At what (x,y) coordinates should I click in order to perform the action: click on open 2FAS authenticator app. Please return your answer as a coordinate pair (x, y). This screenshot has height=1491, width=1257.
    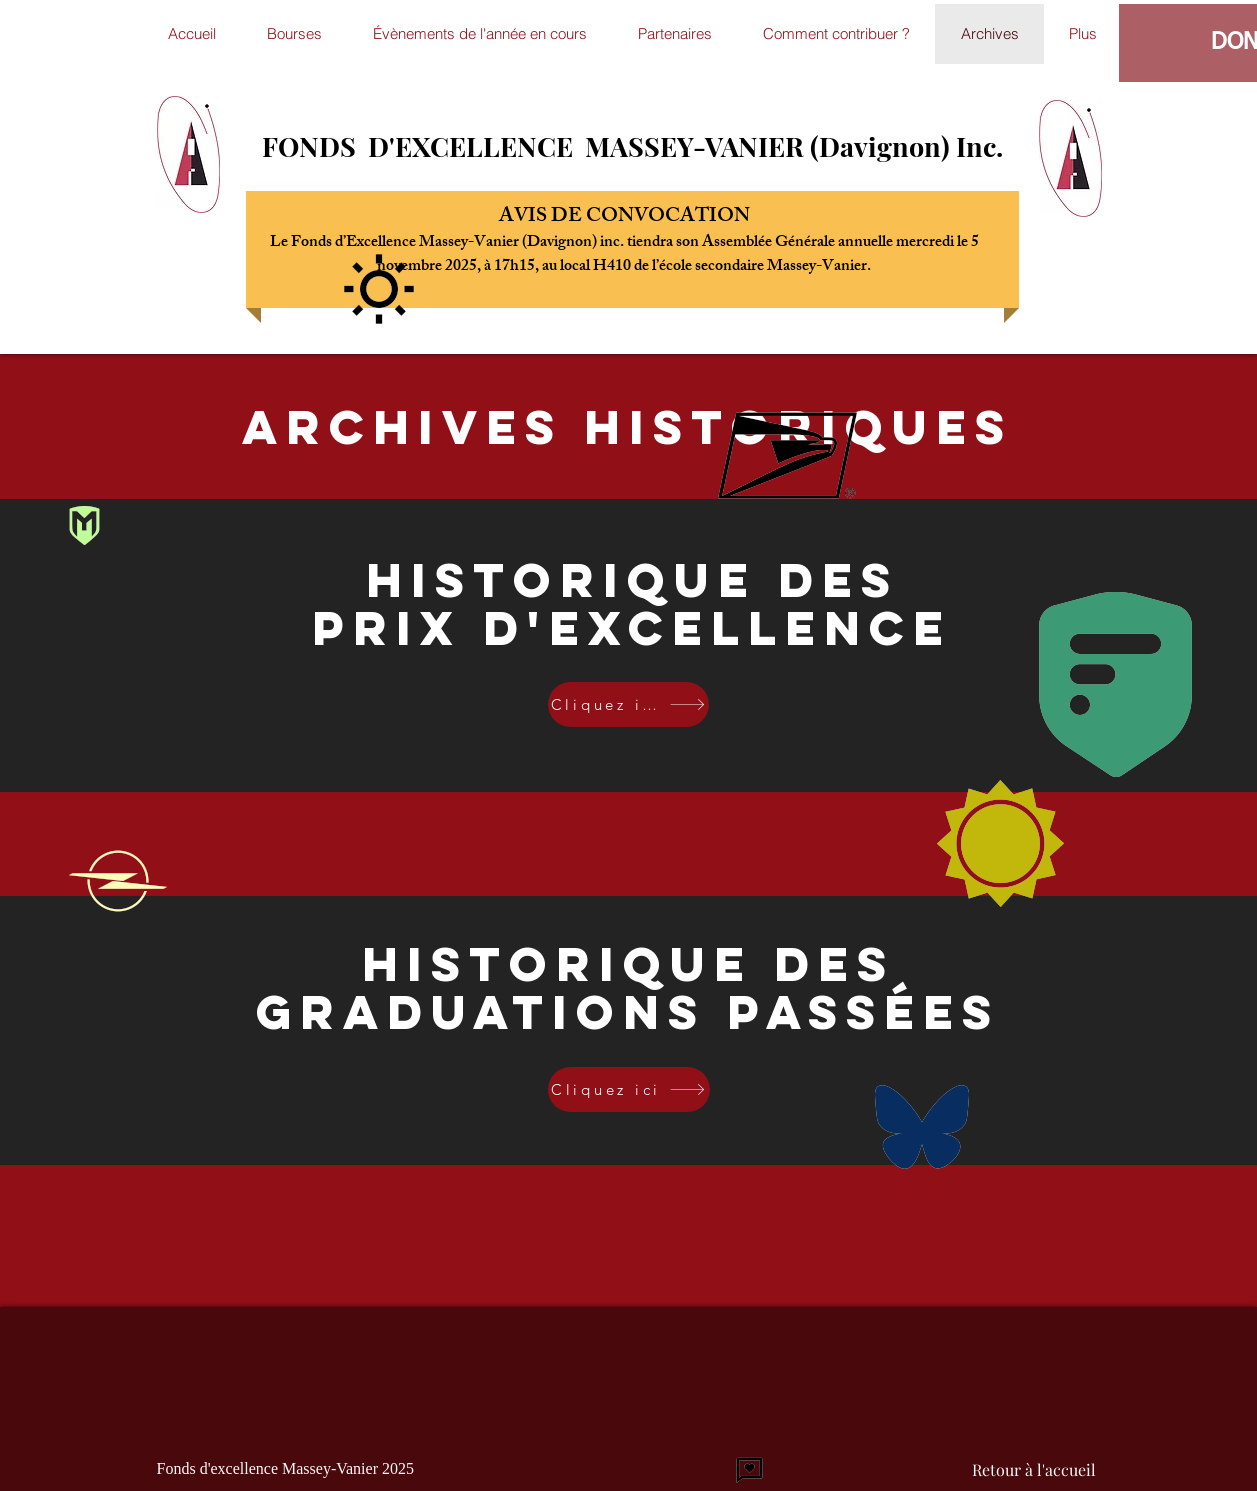
    Looking at the image, I should click on (1115, 684).